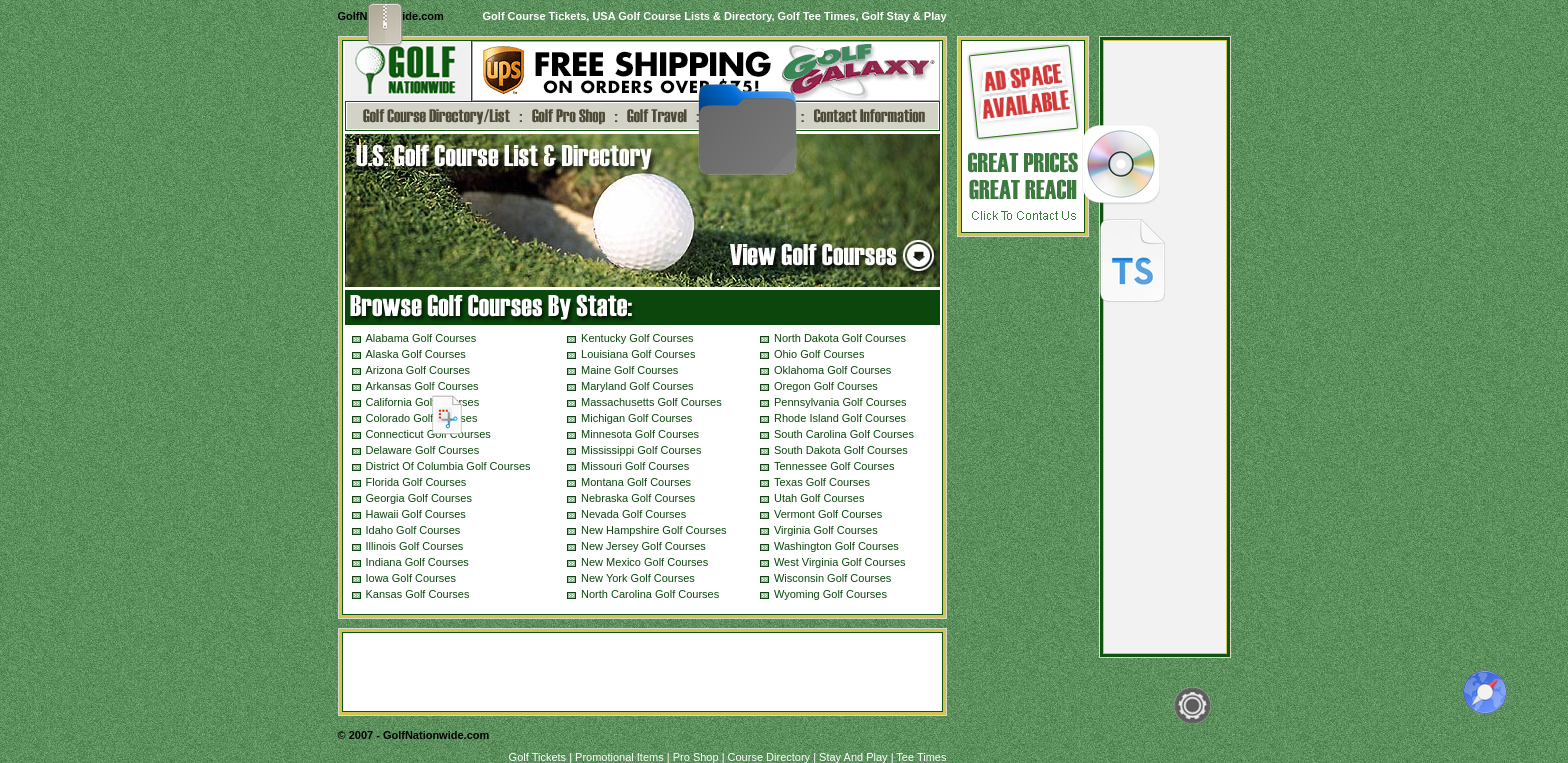  I want to click on a typescript source code file, so click(1132, 260).